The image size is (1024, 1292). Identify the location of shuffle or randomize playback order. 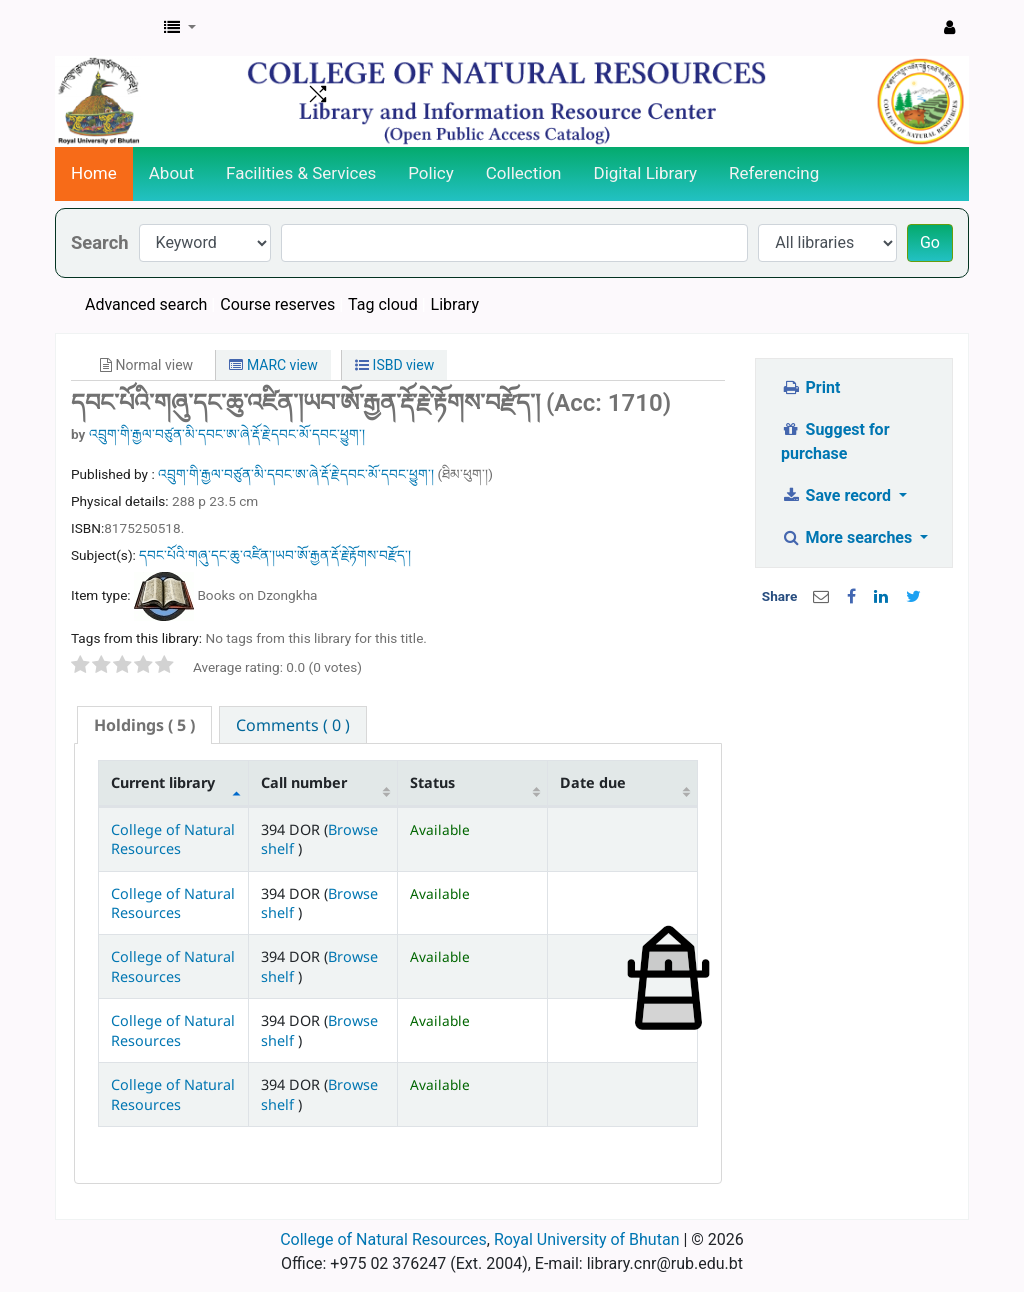
(318, 94).